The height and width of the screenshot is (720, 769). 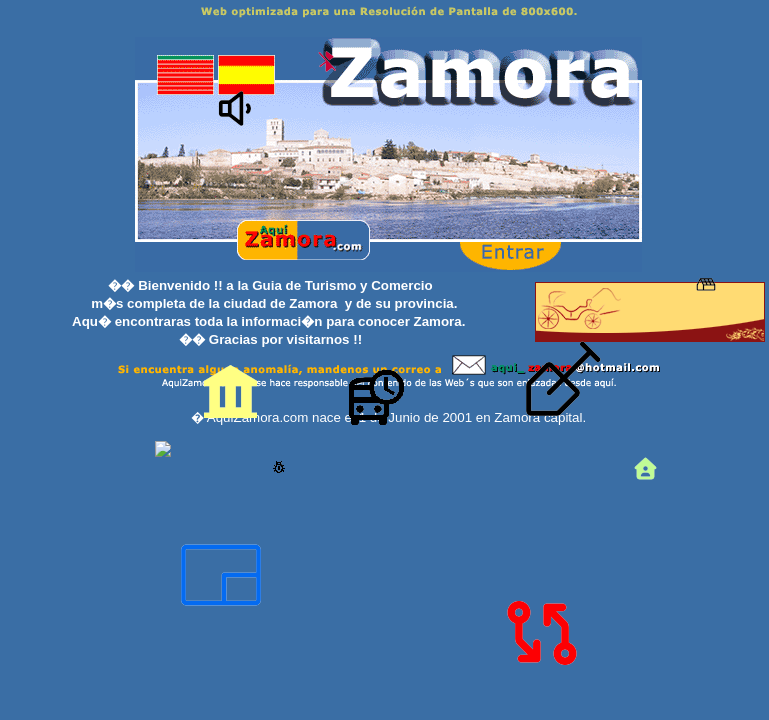 I want to click on enable picture-in-picture mode, so click(x=221, y=575).